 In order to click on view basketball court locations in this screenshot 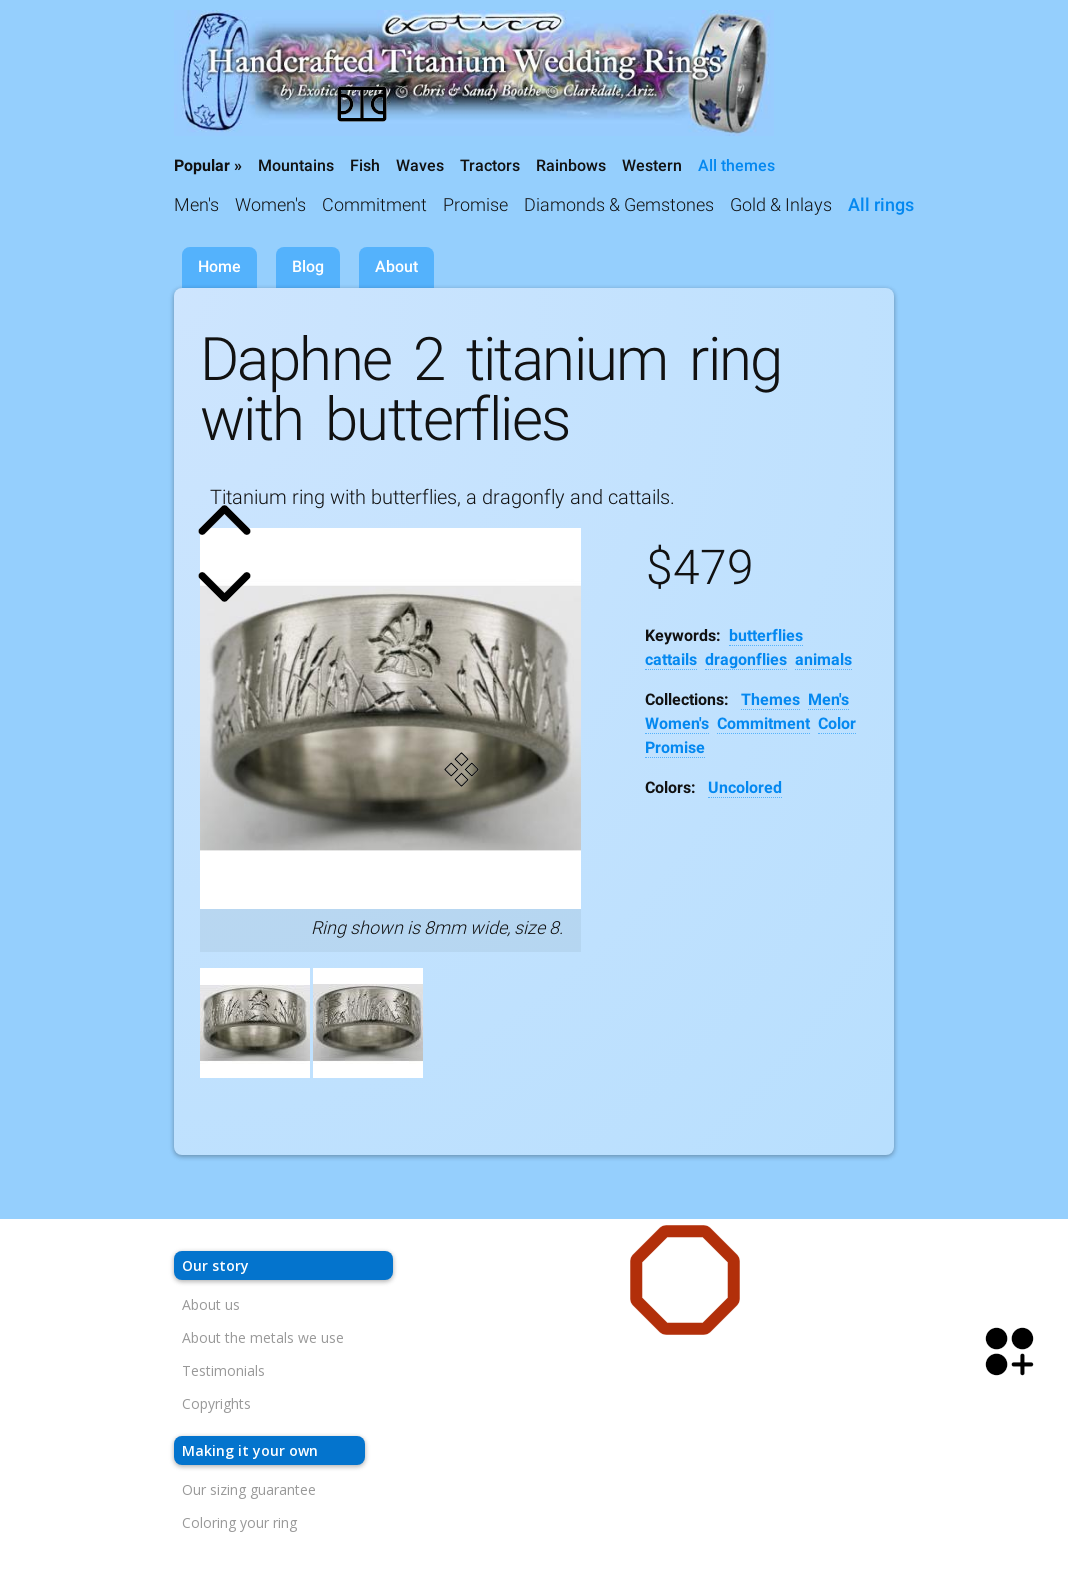, I will do `click(362, 104)`.